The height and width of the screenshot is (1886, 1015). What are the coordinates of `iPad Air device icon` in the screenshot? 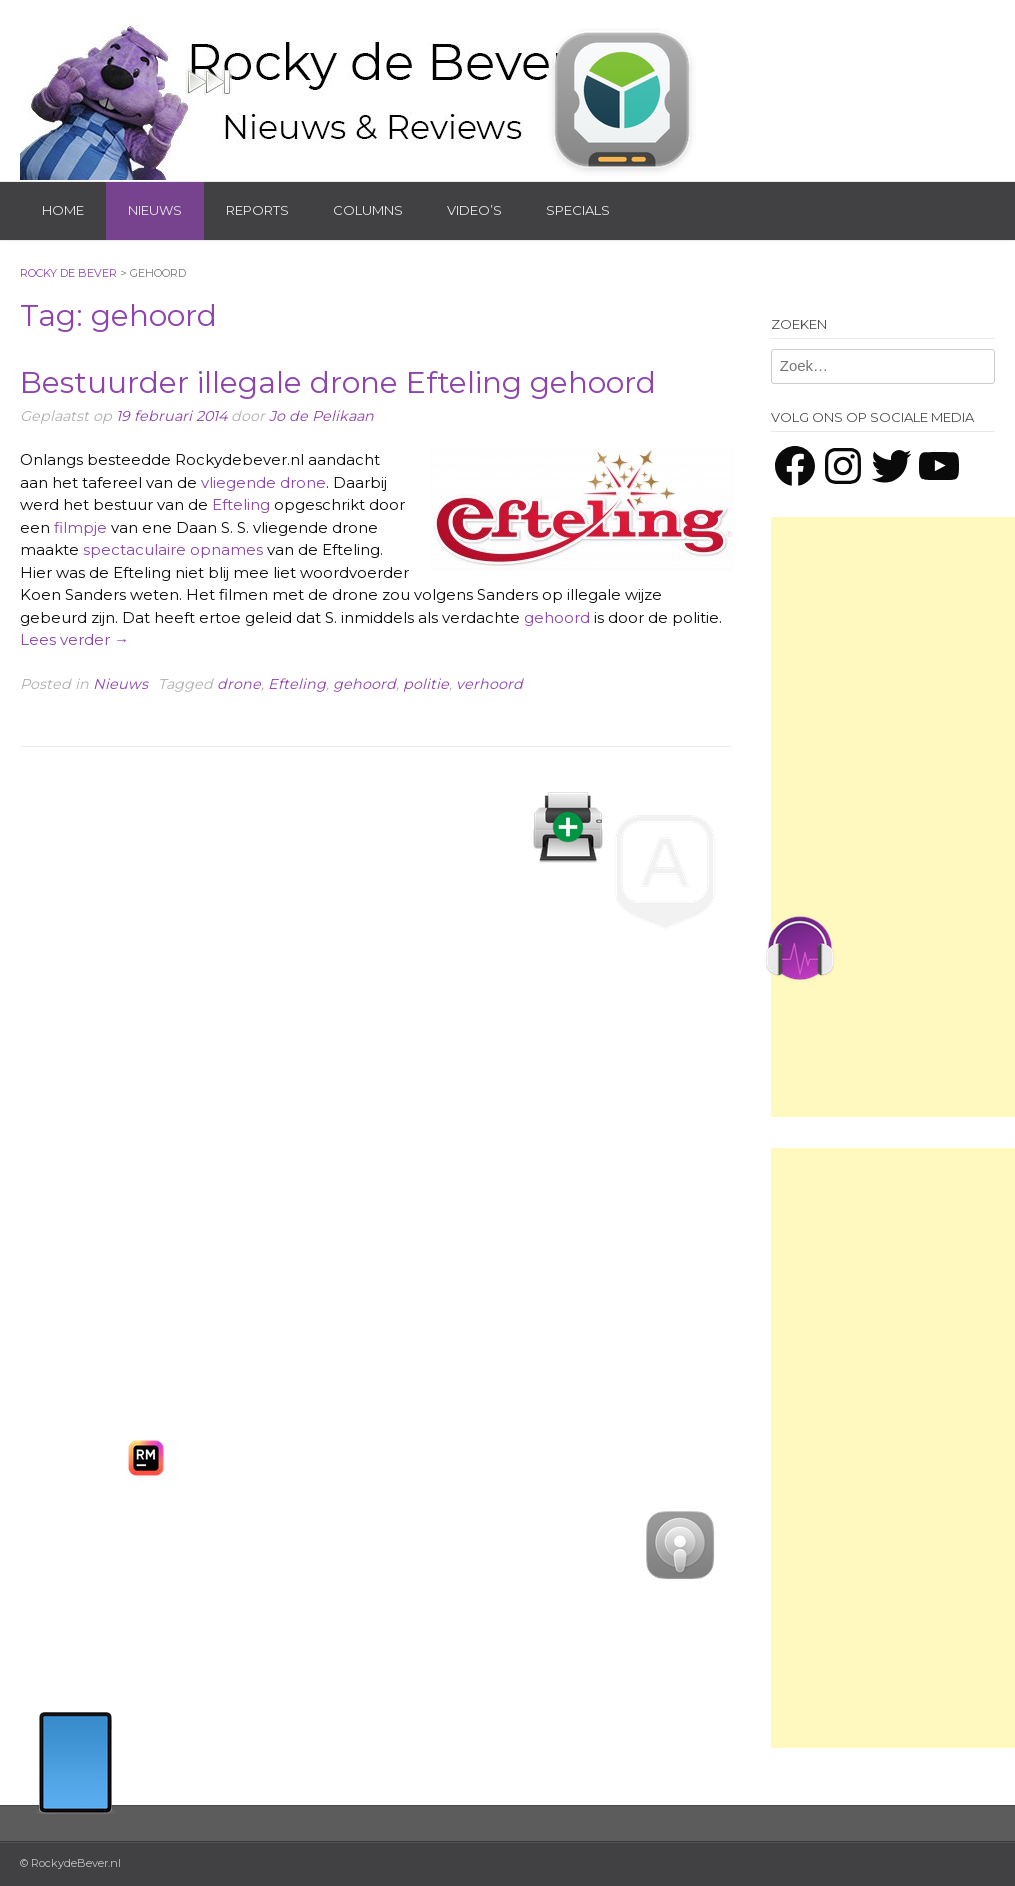 It's located at (75, 1763).